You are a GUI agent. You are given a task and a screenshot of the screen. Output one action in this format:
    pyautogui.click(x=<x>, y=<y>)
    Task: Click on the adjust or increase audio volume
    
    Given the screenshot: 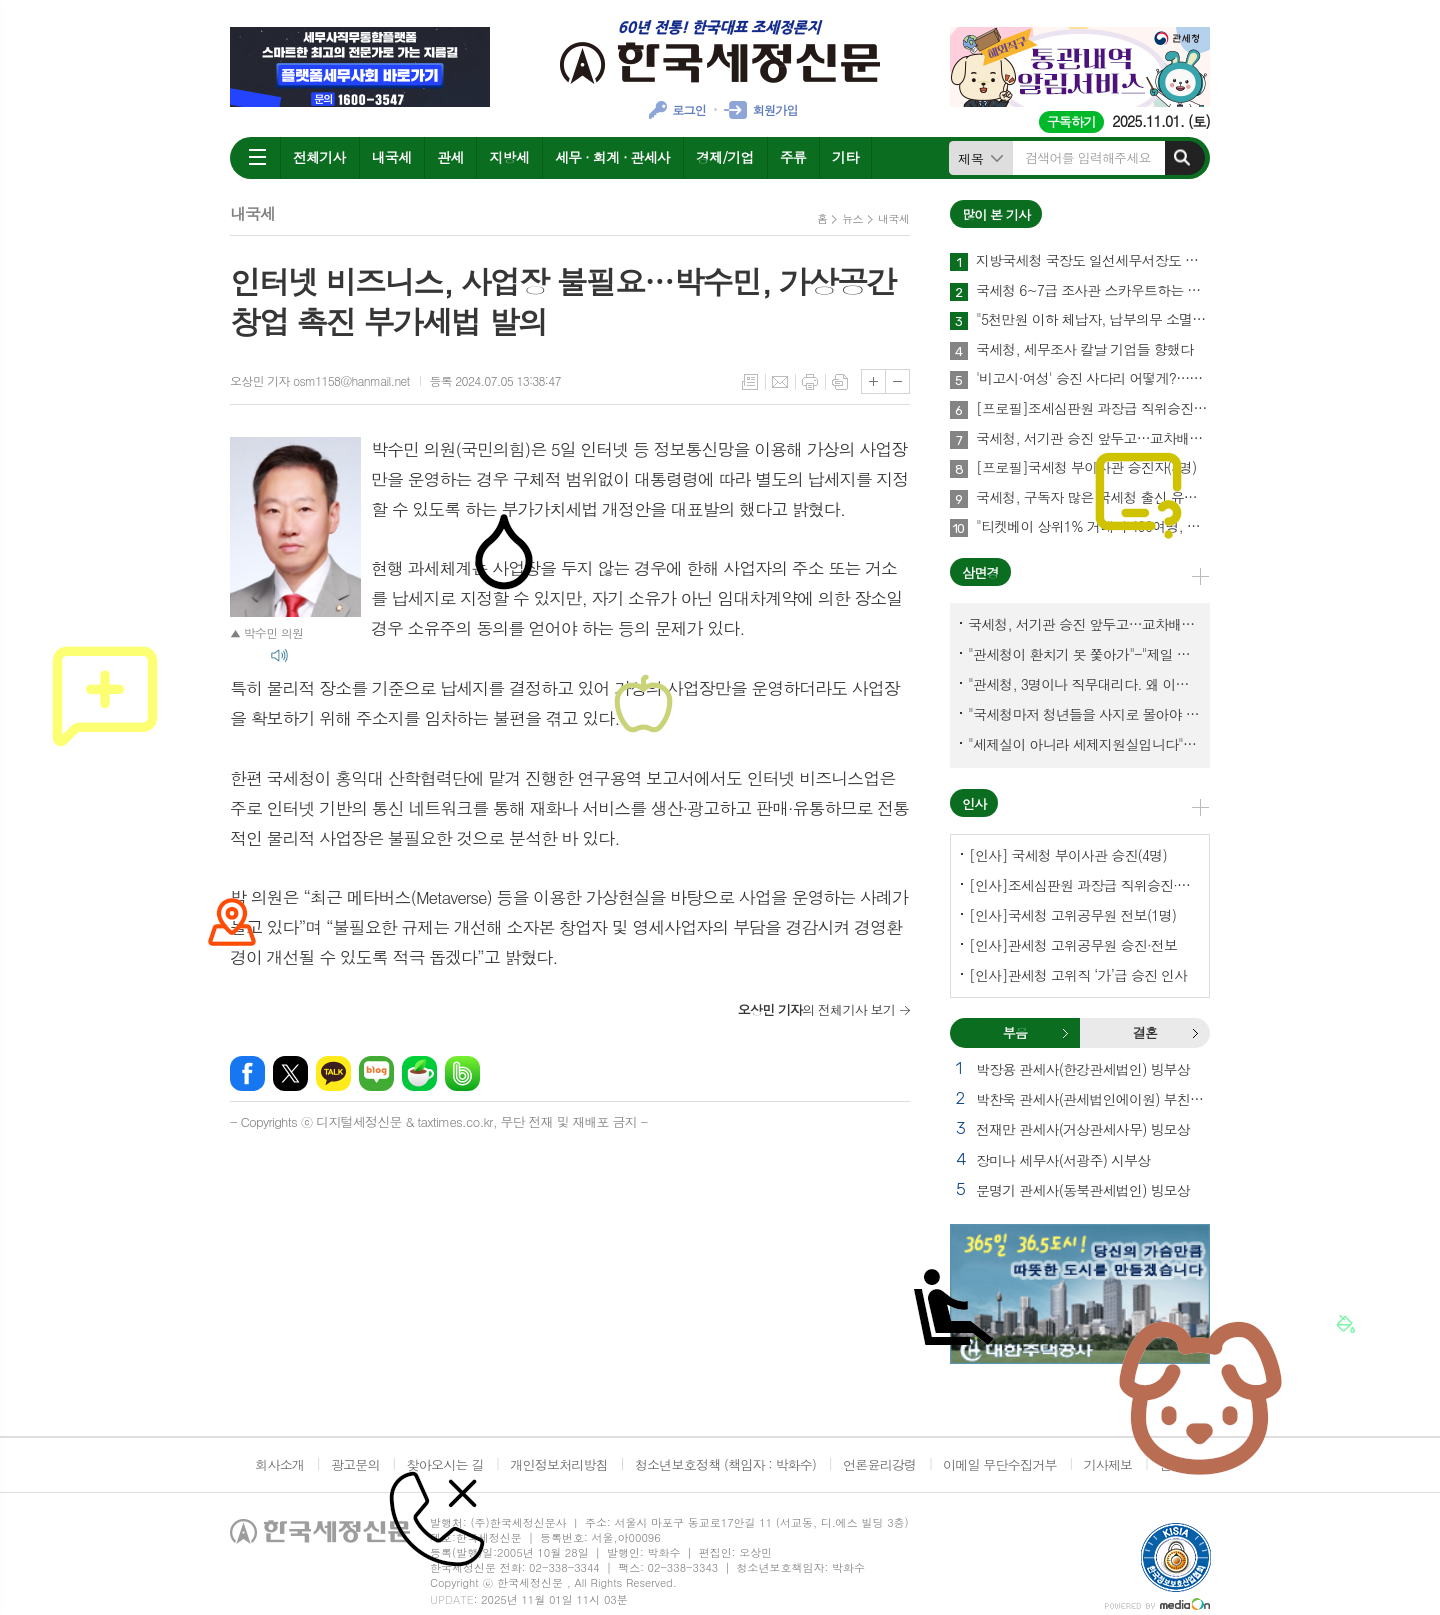 What is the action you would take?
    pyautogui.click(x=279, y=655)
    